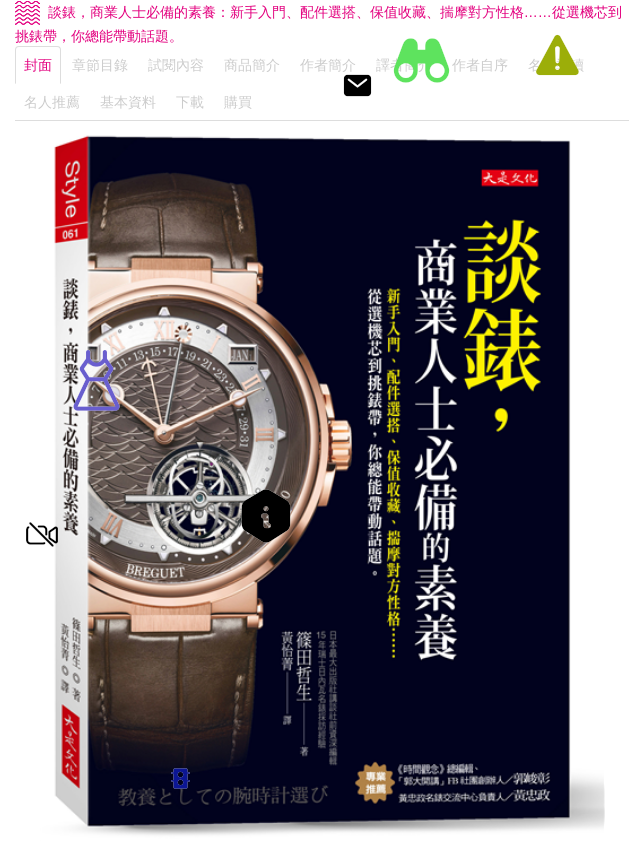 The height and width of the screenshot is (841, 644). What do you see at coordinates (96, 383) in the screenshot?
I see `browse women's clothing or dresses` at bounding box center [96, 383].